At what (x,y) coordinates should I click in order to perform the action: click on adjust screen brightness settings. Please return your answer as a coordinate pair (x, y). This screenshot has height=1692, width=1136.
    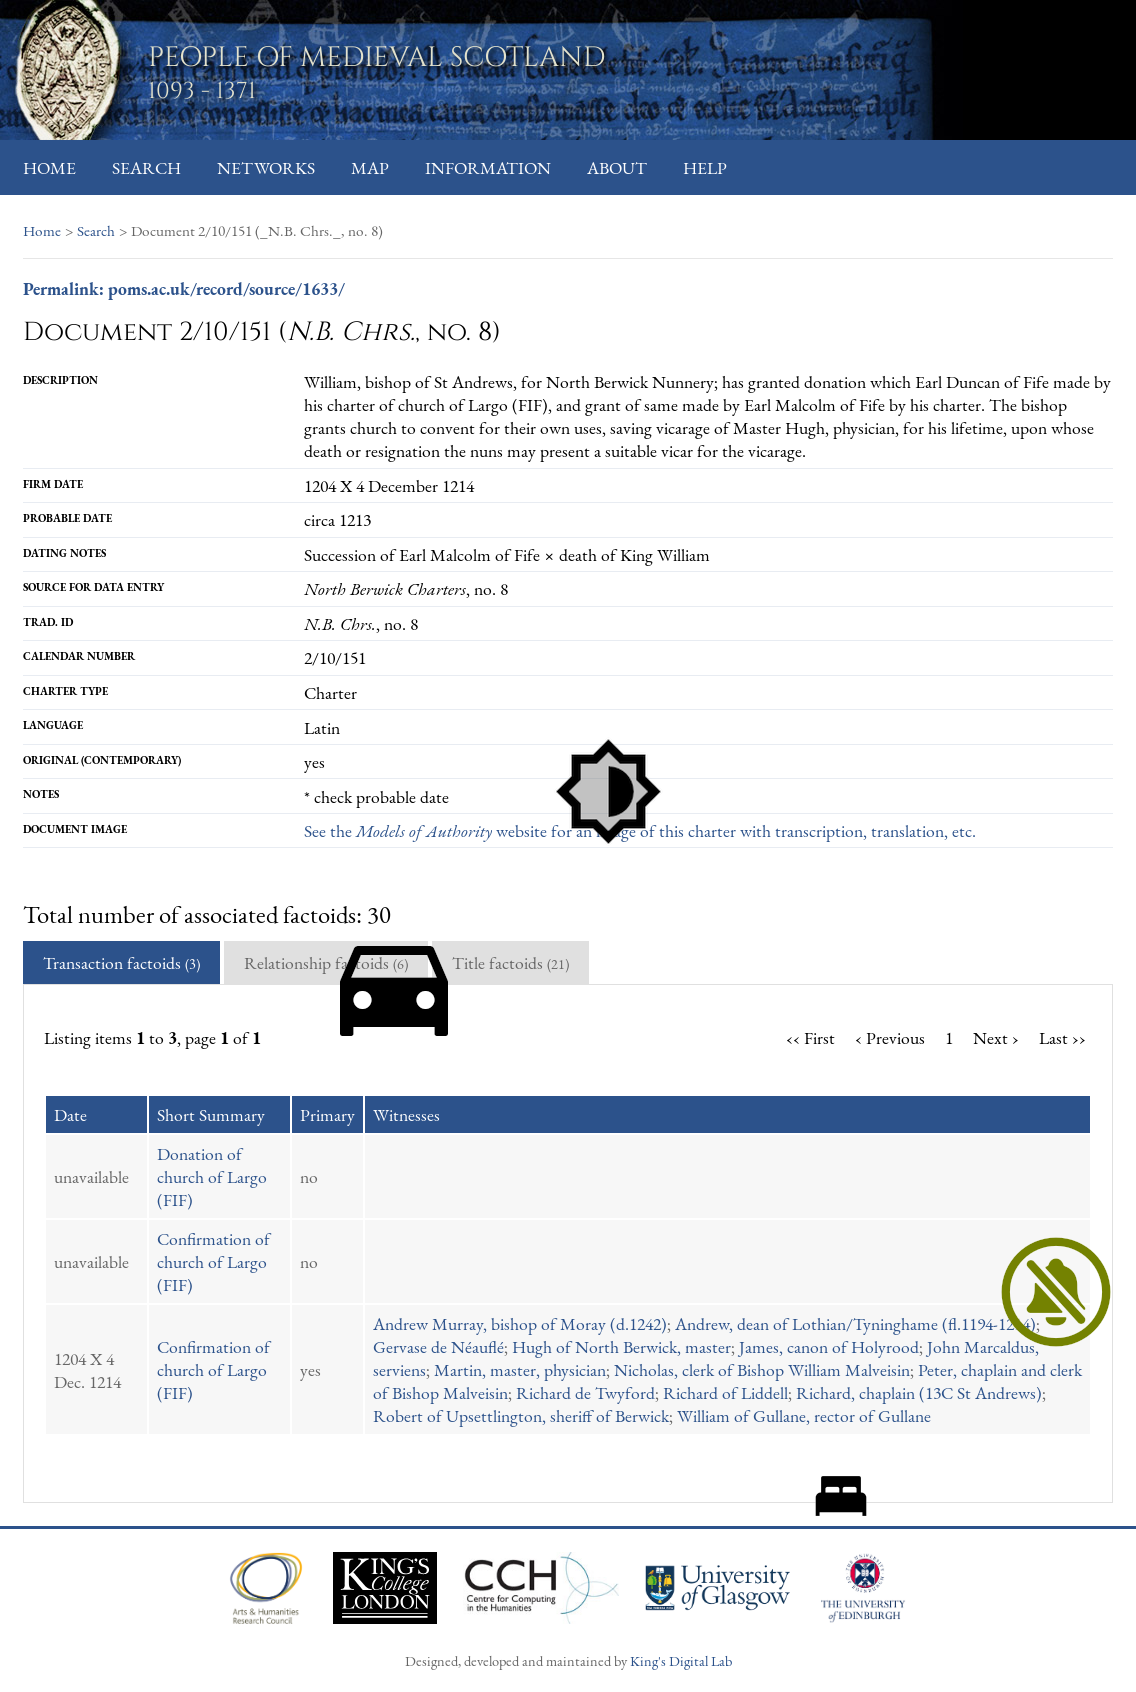
    Looking at the image, I should click on (608, 791).